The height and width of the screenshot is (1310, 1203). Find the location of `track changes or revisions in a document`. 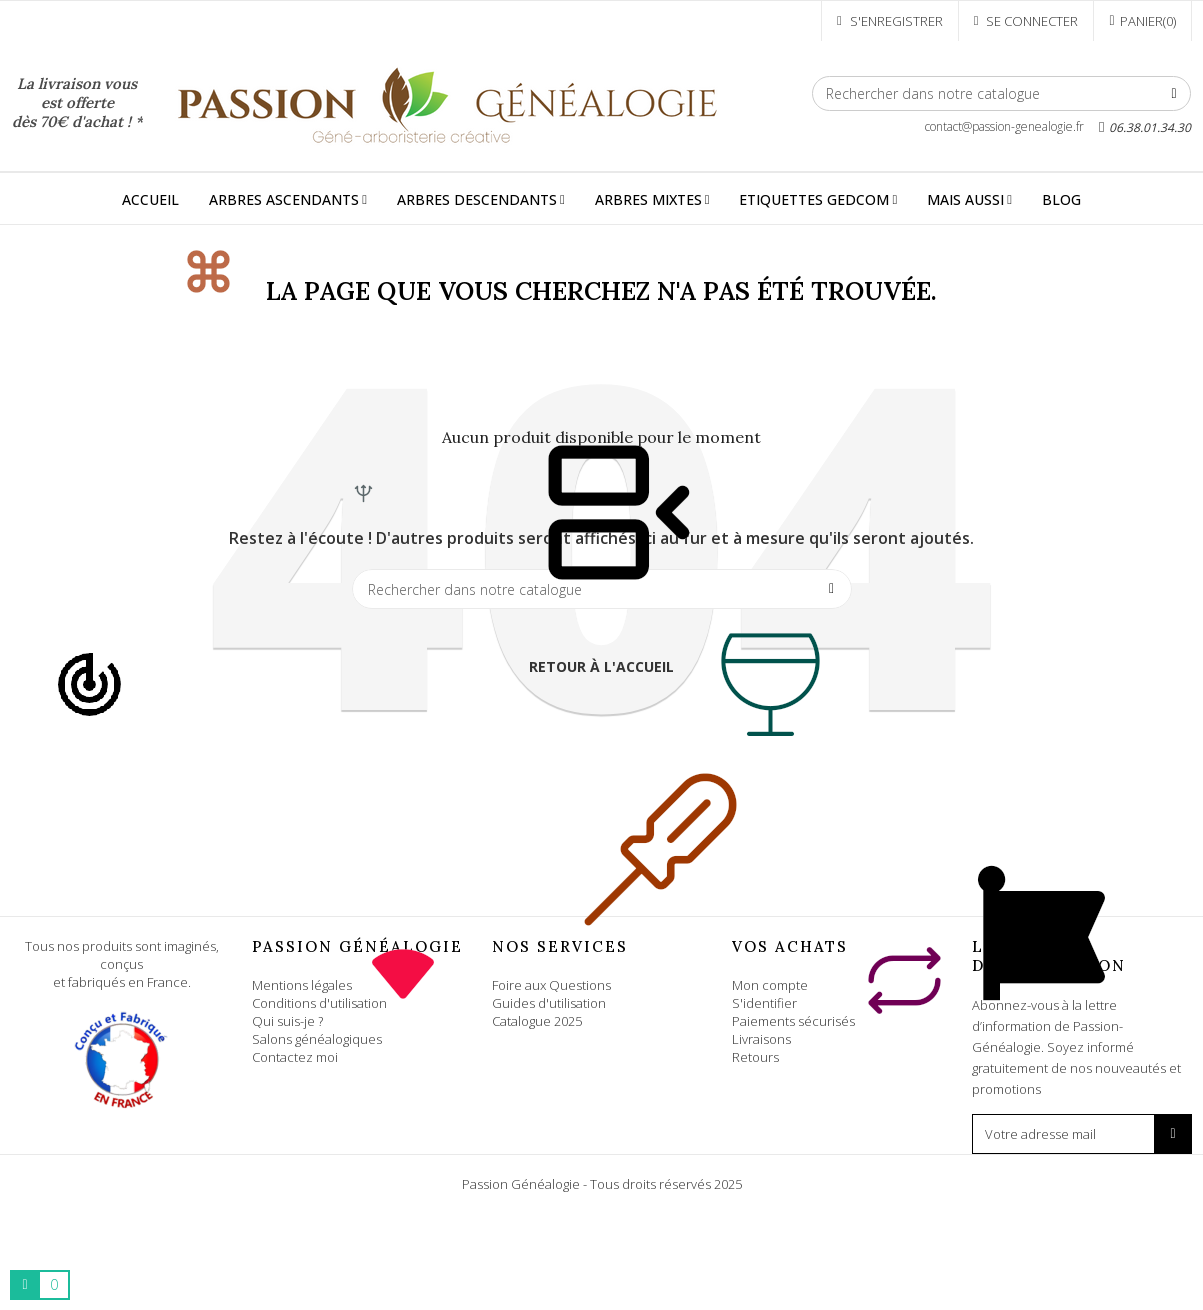

track changes or revisions in a document is located at coordinates (89, 684).